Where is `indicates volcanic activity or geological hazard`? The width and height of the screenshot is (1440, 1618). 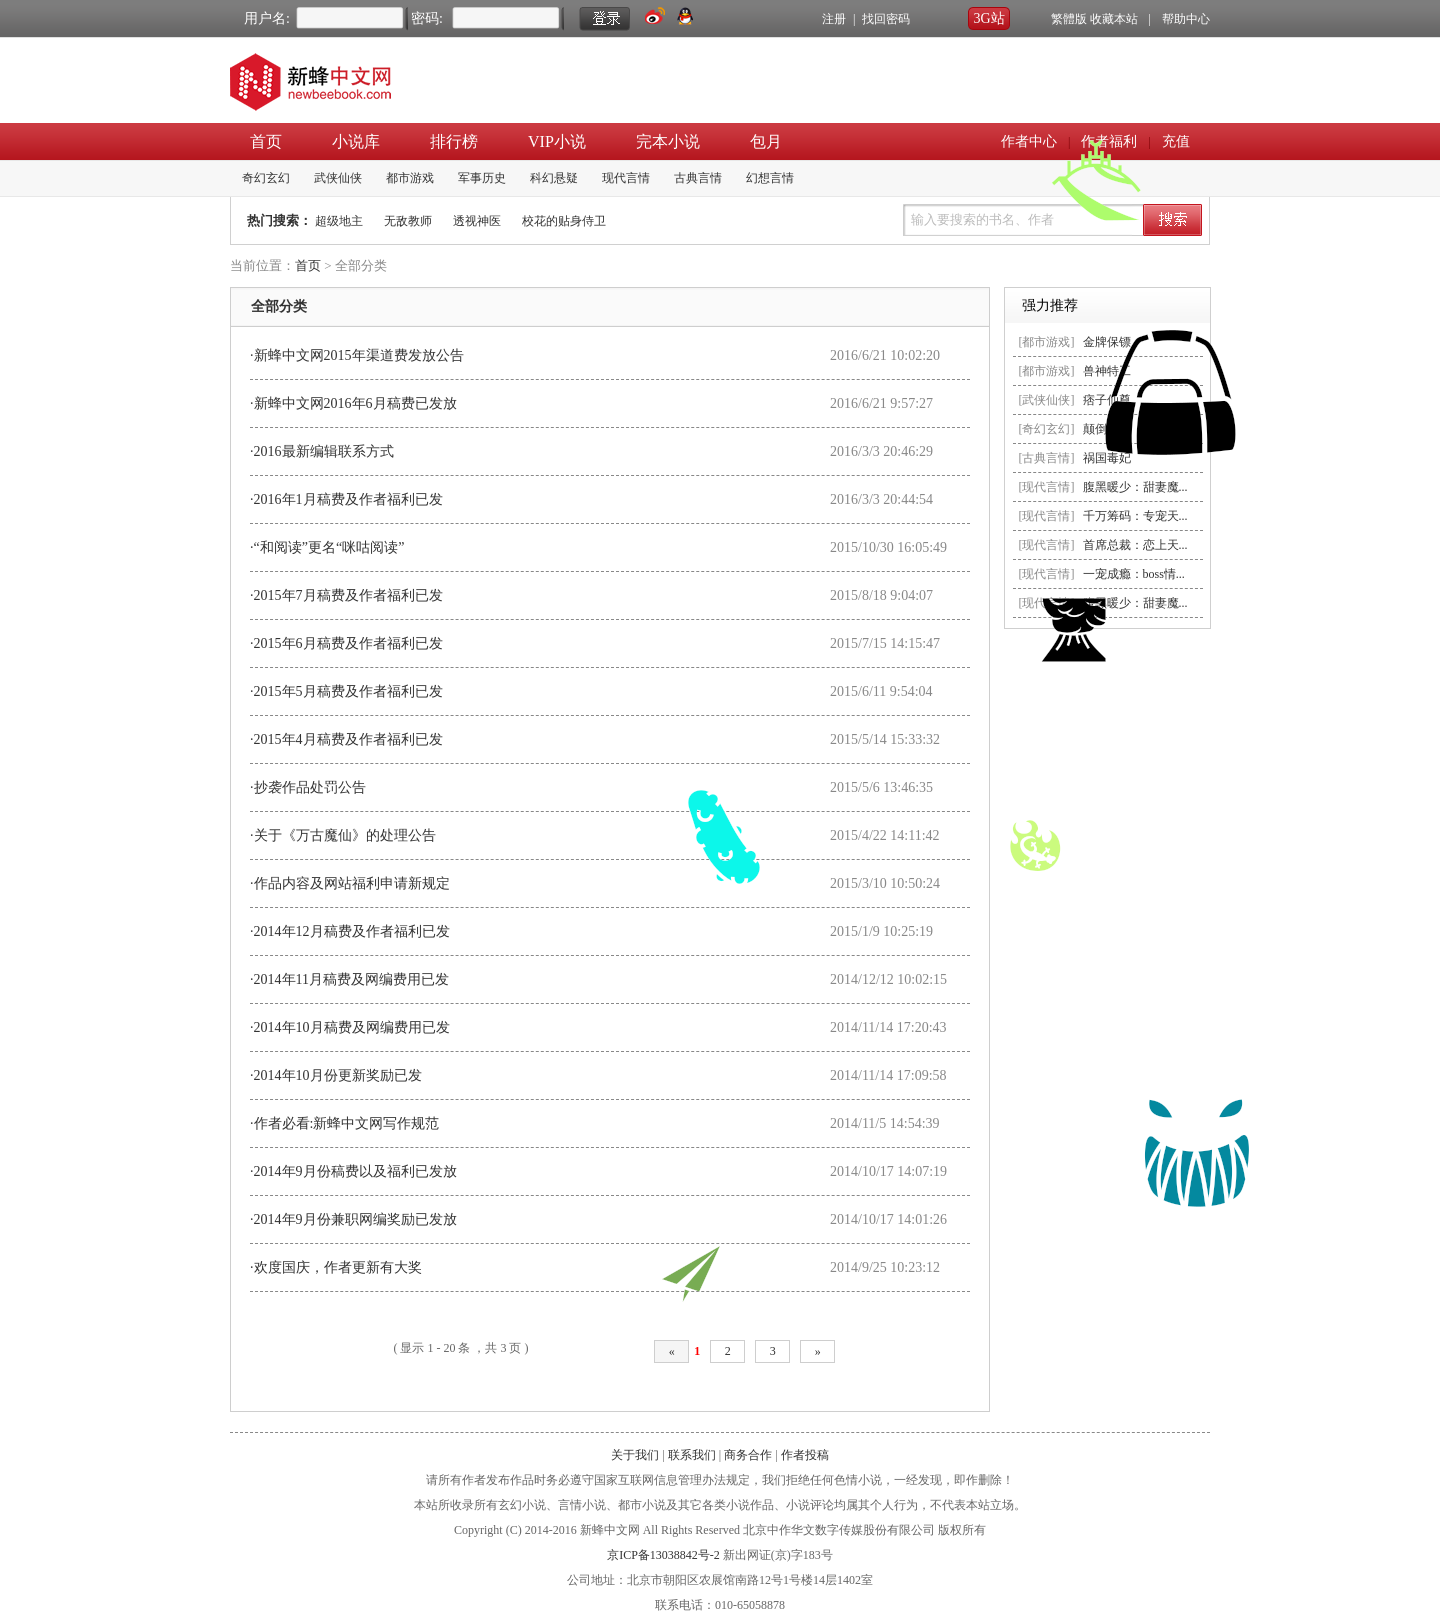 indicates volcanic activity or geological hazard is located at coordinates (1074, 630).